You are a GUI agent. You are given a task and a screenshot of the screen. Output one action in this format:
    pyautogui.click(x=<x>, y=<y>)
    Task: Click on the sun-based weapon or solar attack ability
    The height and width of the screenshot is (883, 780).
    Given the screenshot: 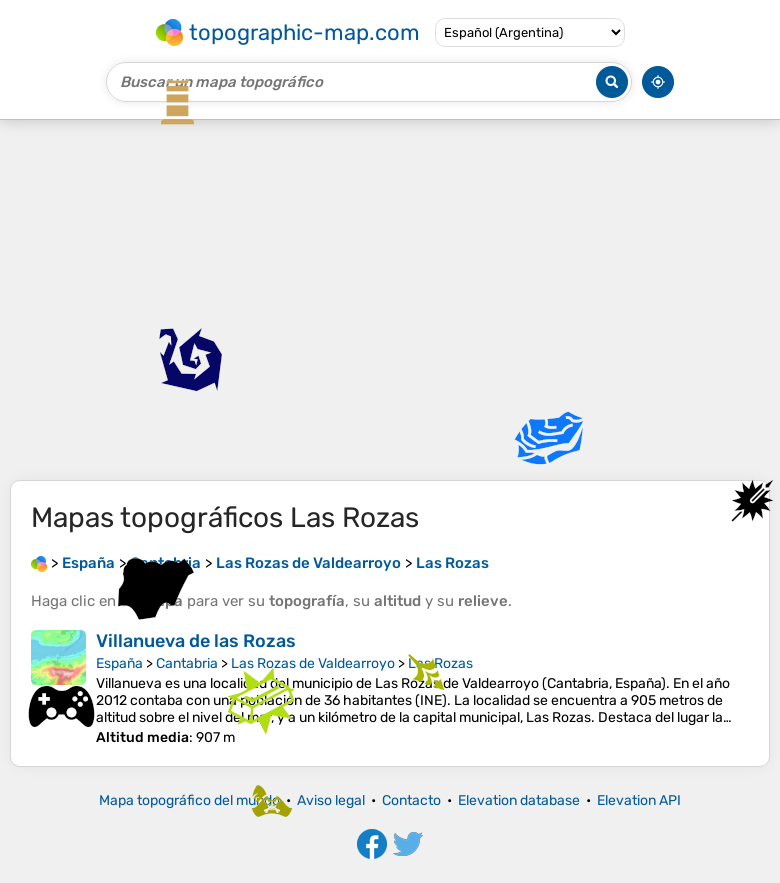 What is the action you would take?
    pyautogui.click(x=752, y=500)
    